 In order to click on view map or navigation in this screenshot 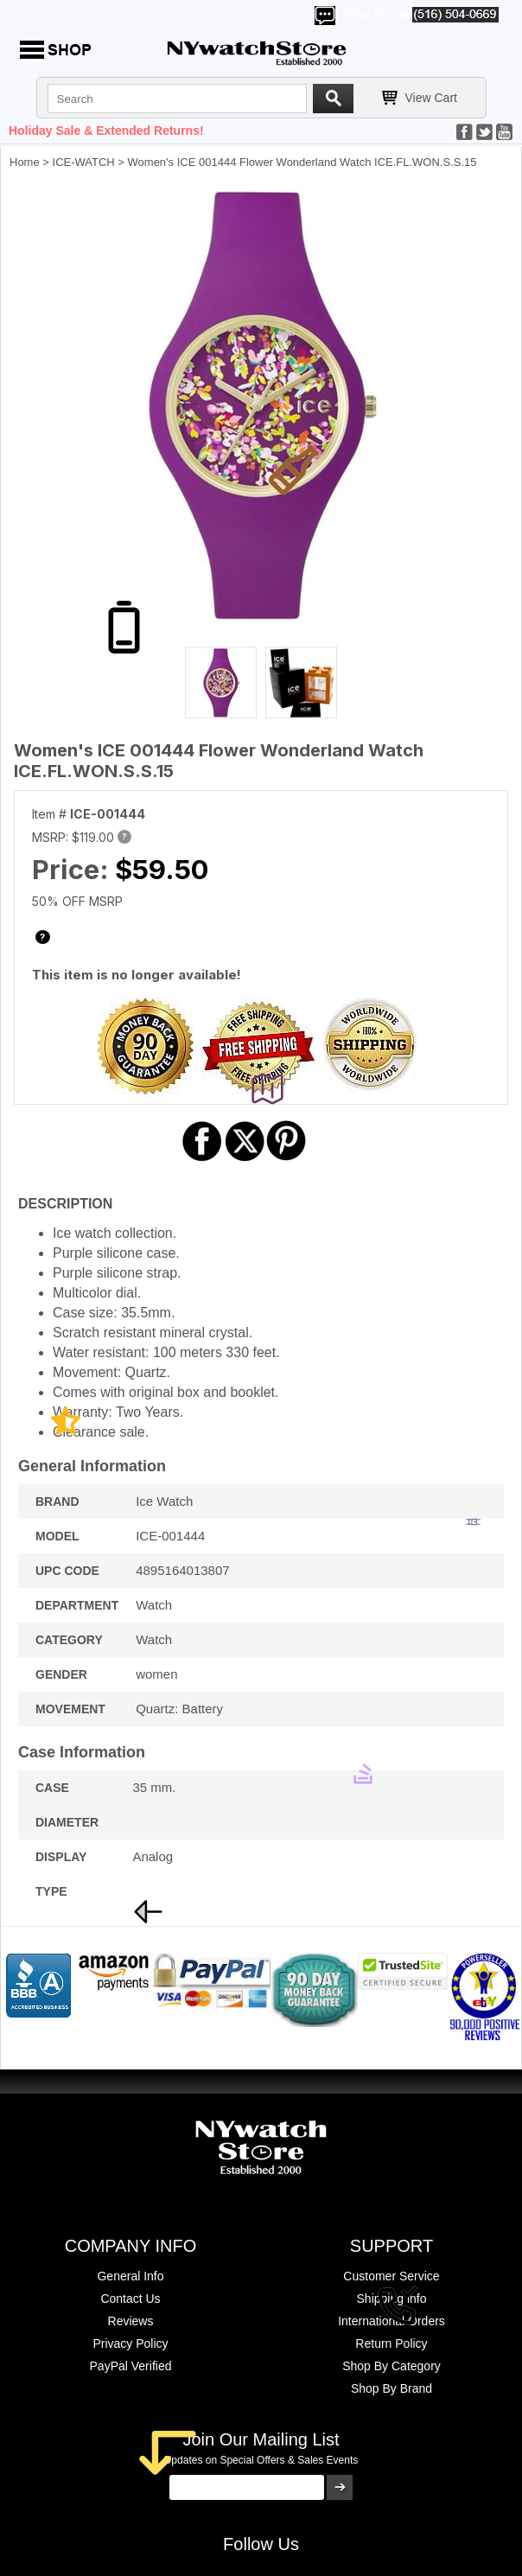, I will do `click(267, 1088)`.